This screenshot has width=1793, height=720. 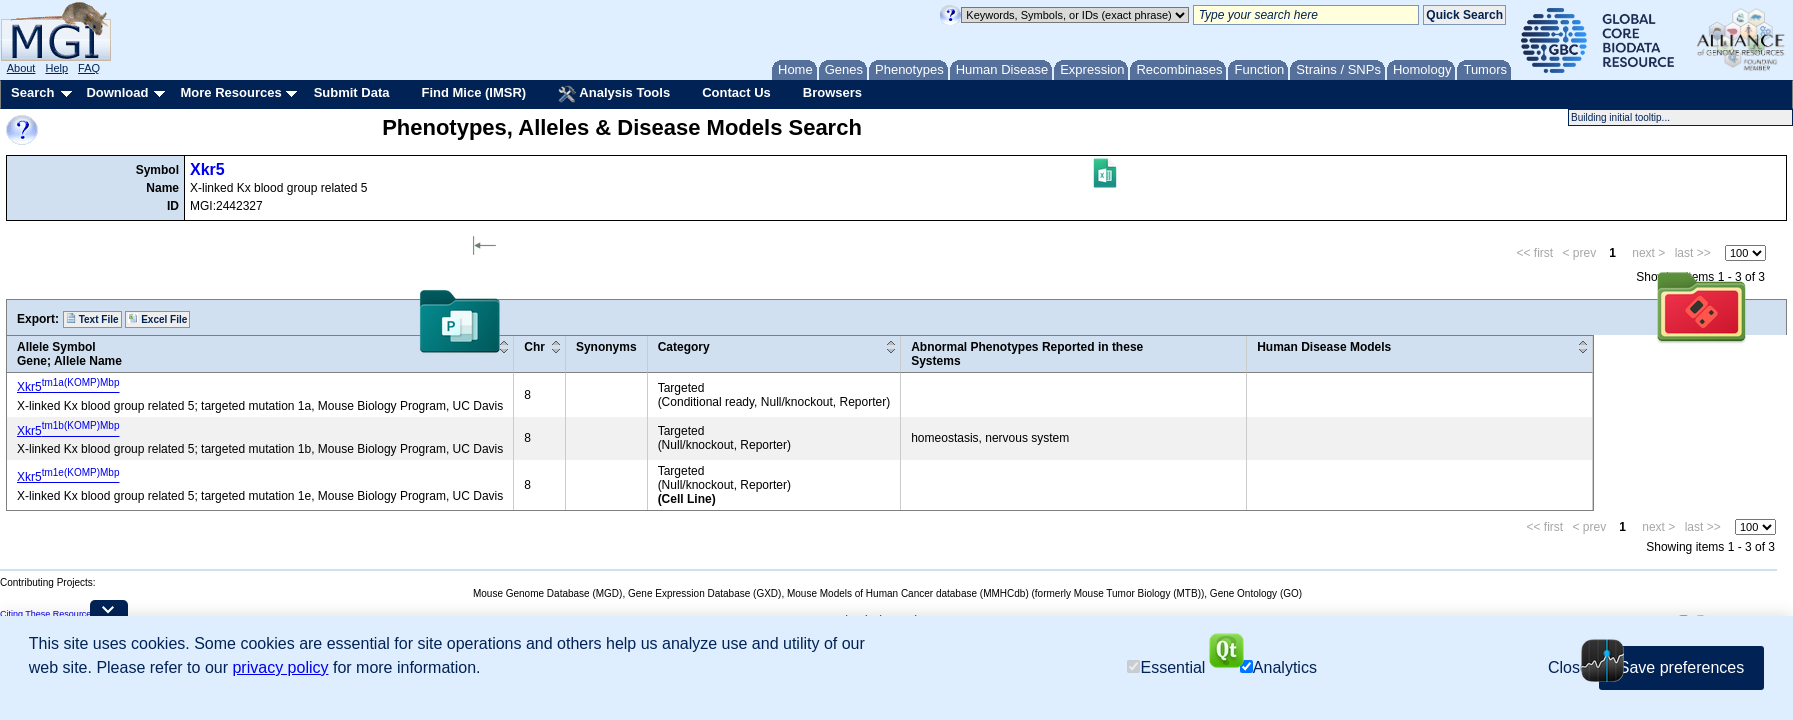 What do you see at coordinates (1602, 660) in the screenshot?
I see `open the stocks app` at bounding box center [1602, 660].